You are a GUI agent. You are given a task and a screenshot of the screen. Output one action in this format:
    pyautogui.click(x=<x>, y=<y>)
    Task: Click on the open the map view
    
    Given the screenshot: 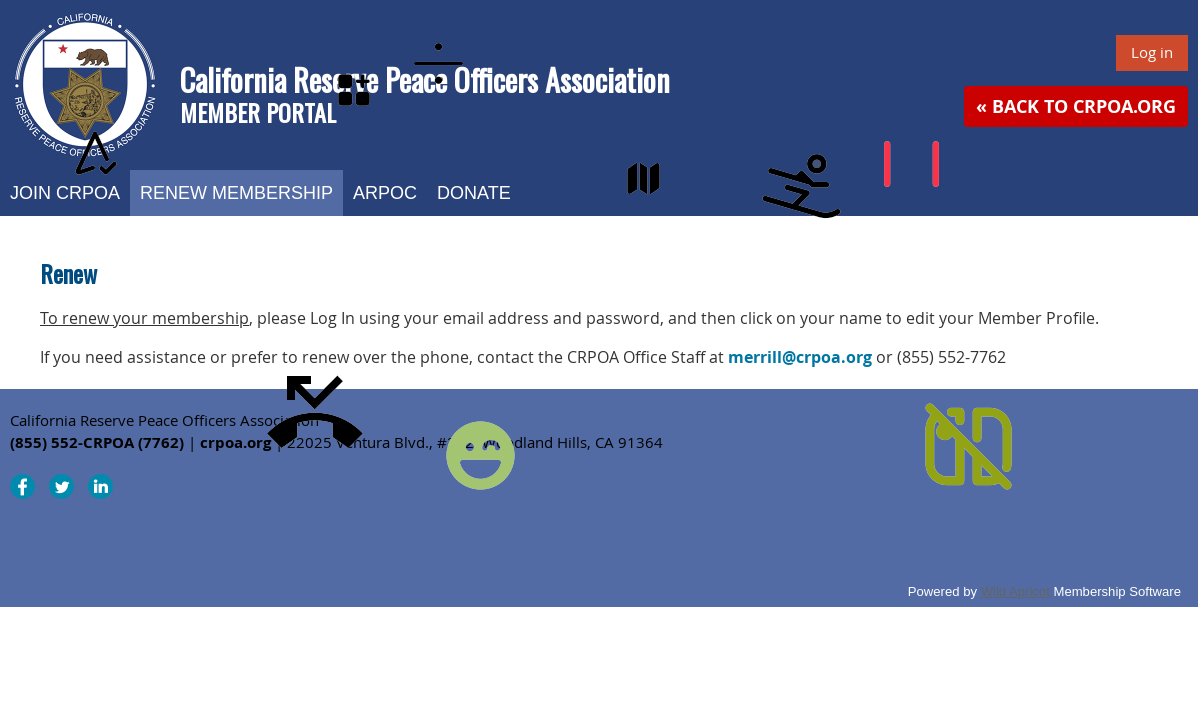 What is the action you would take?
    pyautogui.click(x=643, y=178)
    